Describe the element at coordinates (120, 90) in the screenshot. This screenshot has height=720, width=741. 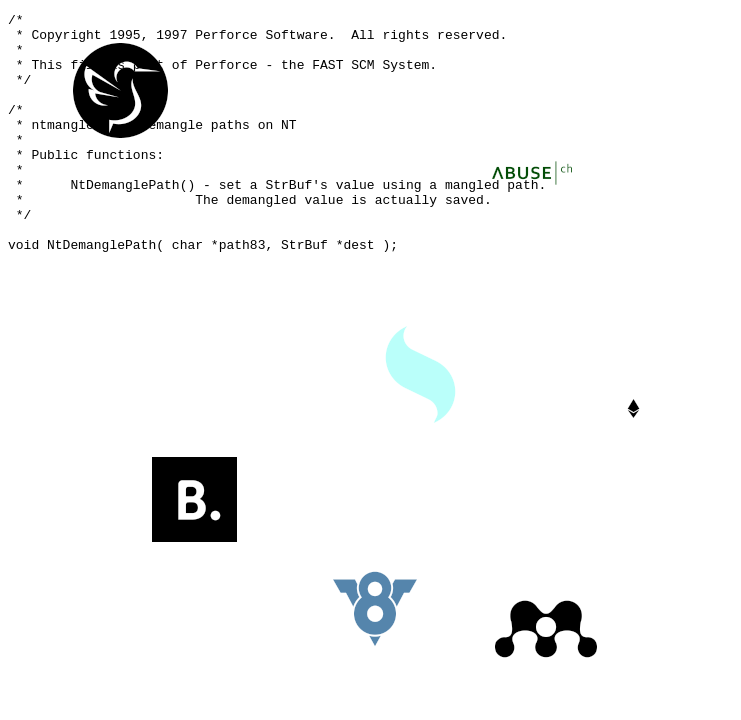
I see `lubuntu linux distribution logo` at that location.